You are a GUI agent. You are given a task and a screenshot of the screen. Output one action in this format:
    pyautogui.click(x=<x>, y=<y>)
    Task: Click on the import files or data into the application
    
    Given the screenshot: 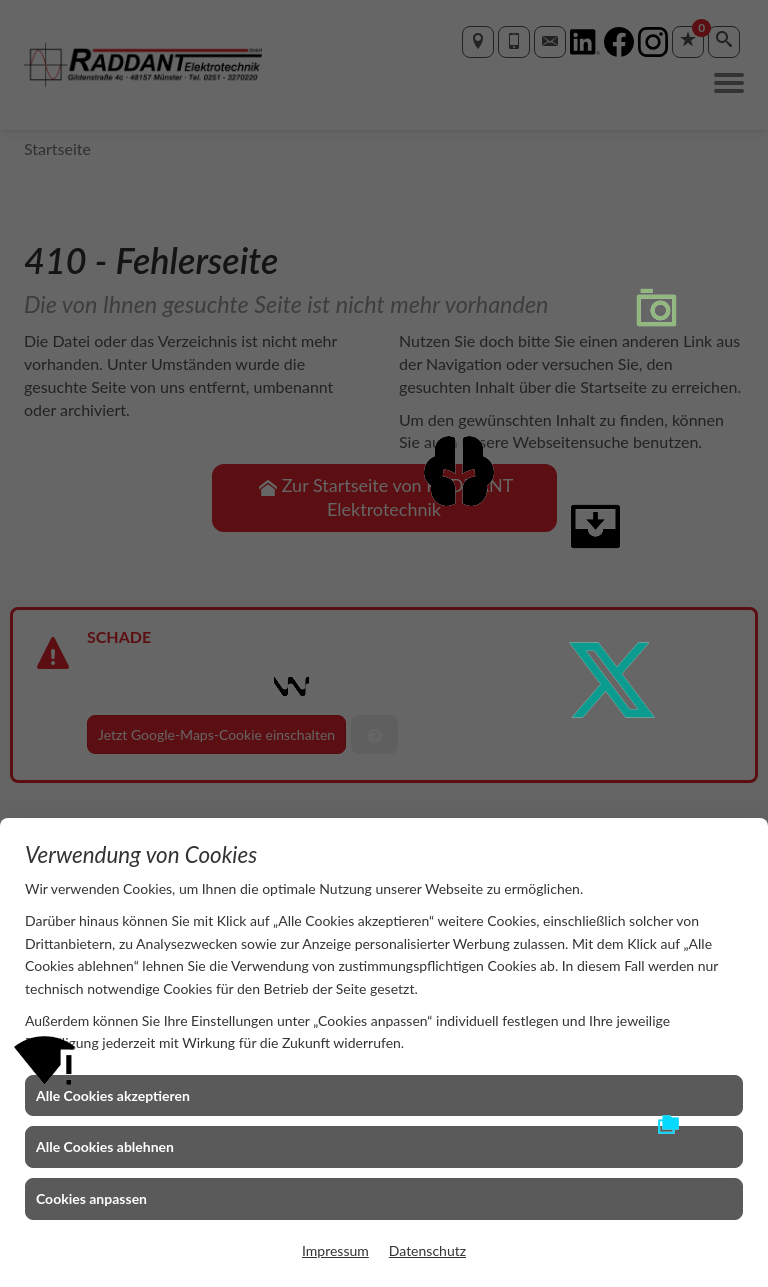 What is the action you would take?
    pyautogui.click(x=595, y=526)
    